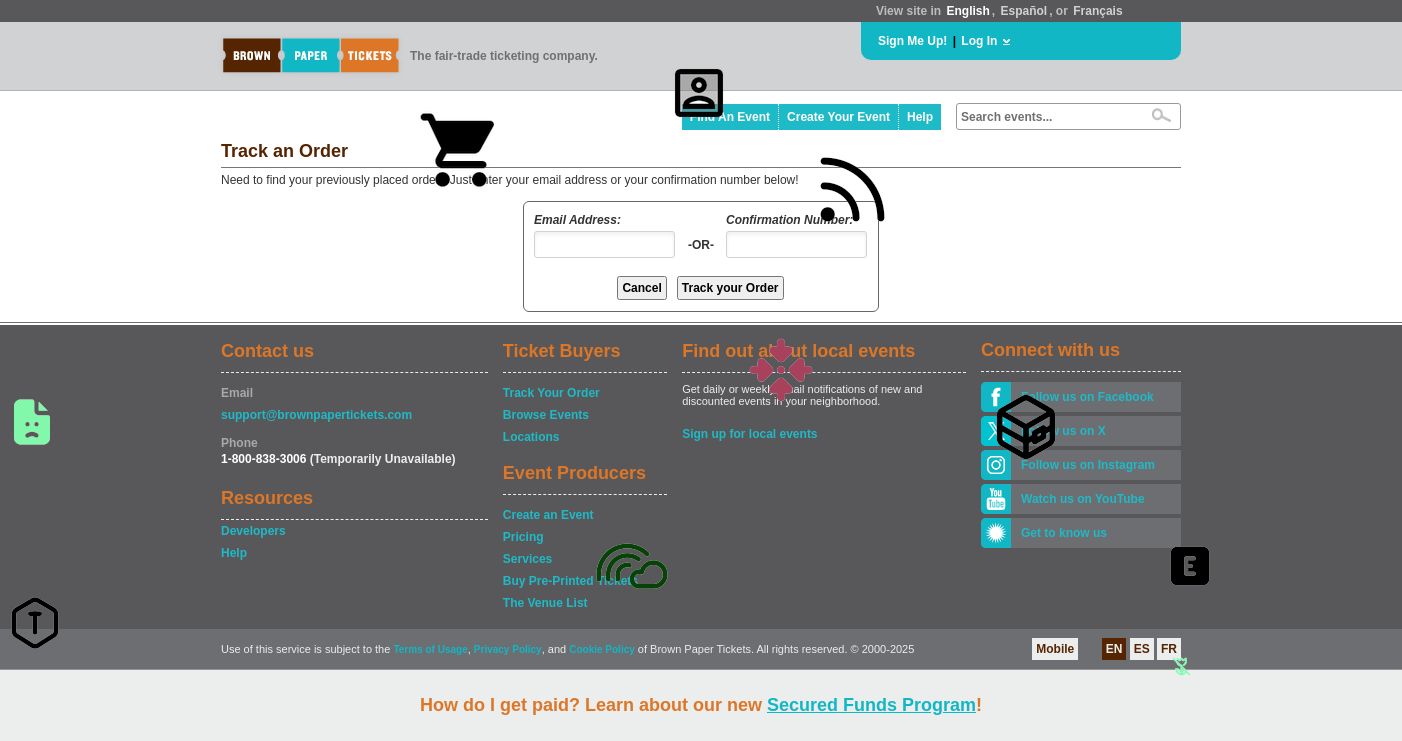 This screenshot has height=741, width=1402. Describe the element at coordinates (699, 93) in the screenshot. I see `access your account or profile settings` at that location.